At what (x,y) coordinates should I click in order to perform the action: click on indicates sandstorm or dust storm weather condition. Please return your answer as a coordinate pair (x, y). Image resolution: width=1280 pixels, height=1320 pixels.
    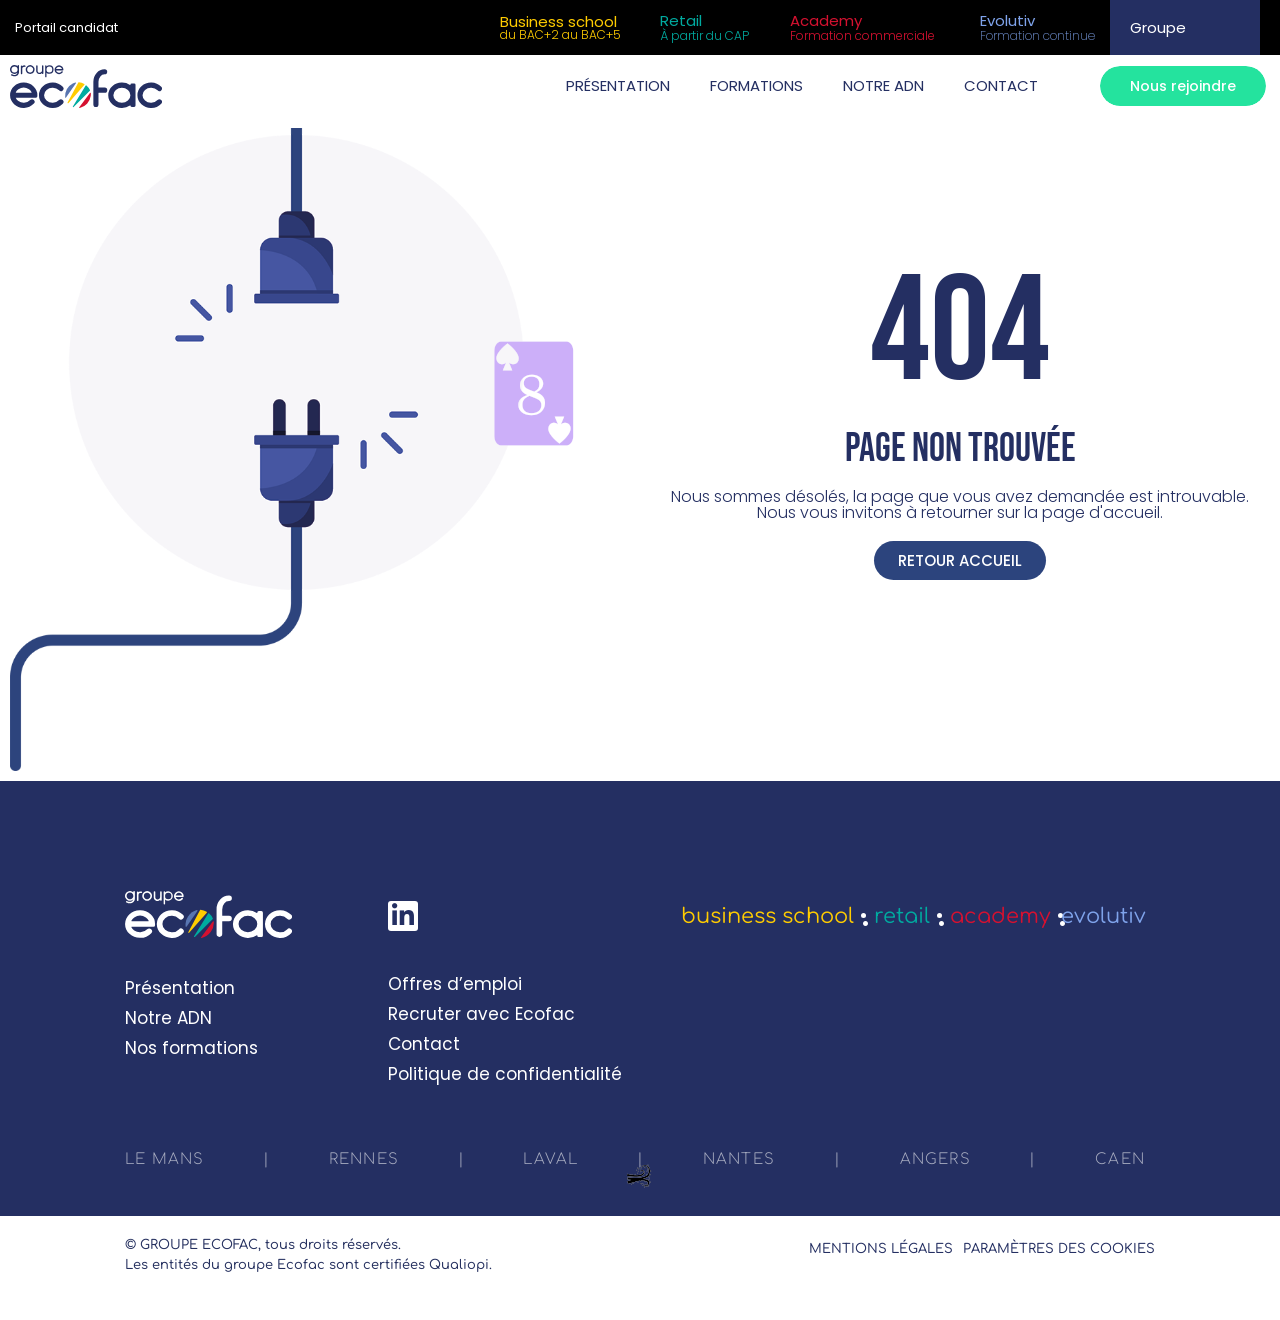
    Looking at the image, I should click on (639, 1176).